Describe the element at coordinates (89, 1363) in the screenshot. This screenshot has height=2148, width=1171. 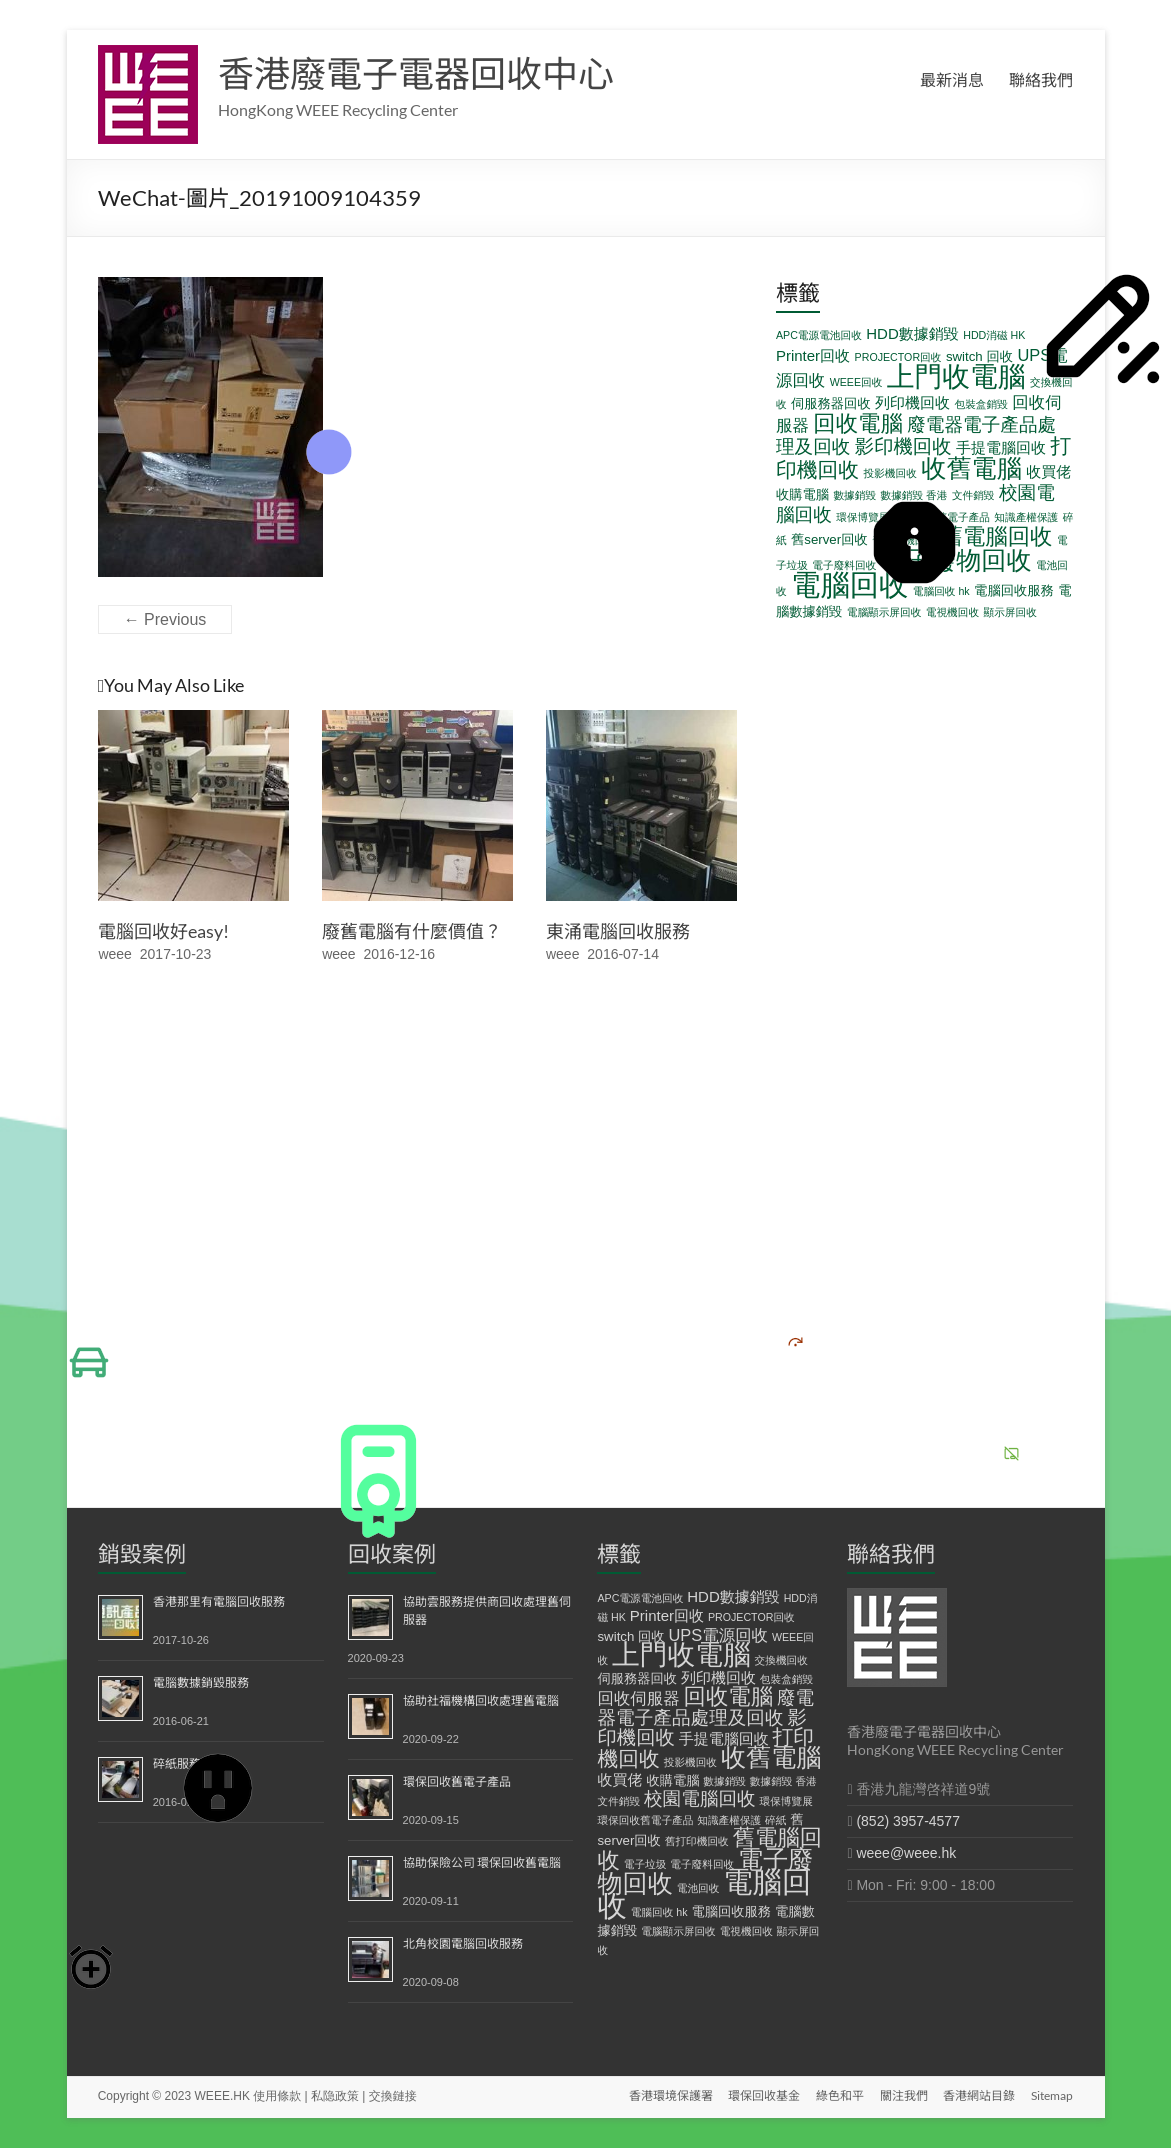
I see `access vehicle or driving settings` at that location.